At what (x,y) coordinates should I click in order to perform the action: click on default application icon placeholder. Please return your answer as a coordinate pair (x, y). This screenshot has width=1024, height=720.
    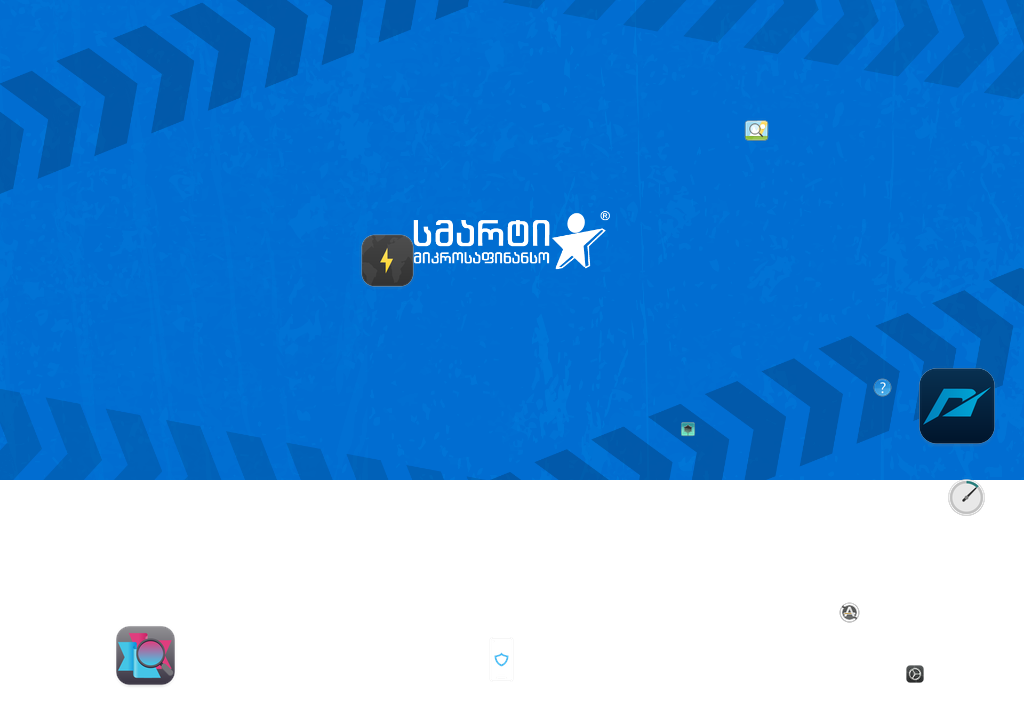
    Looking at the image, I should click on (915, 674).